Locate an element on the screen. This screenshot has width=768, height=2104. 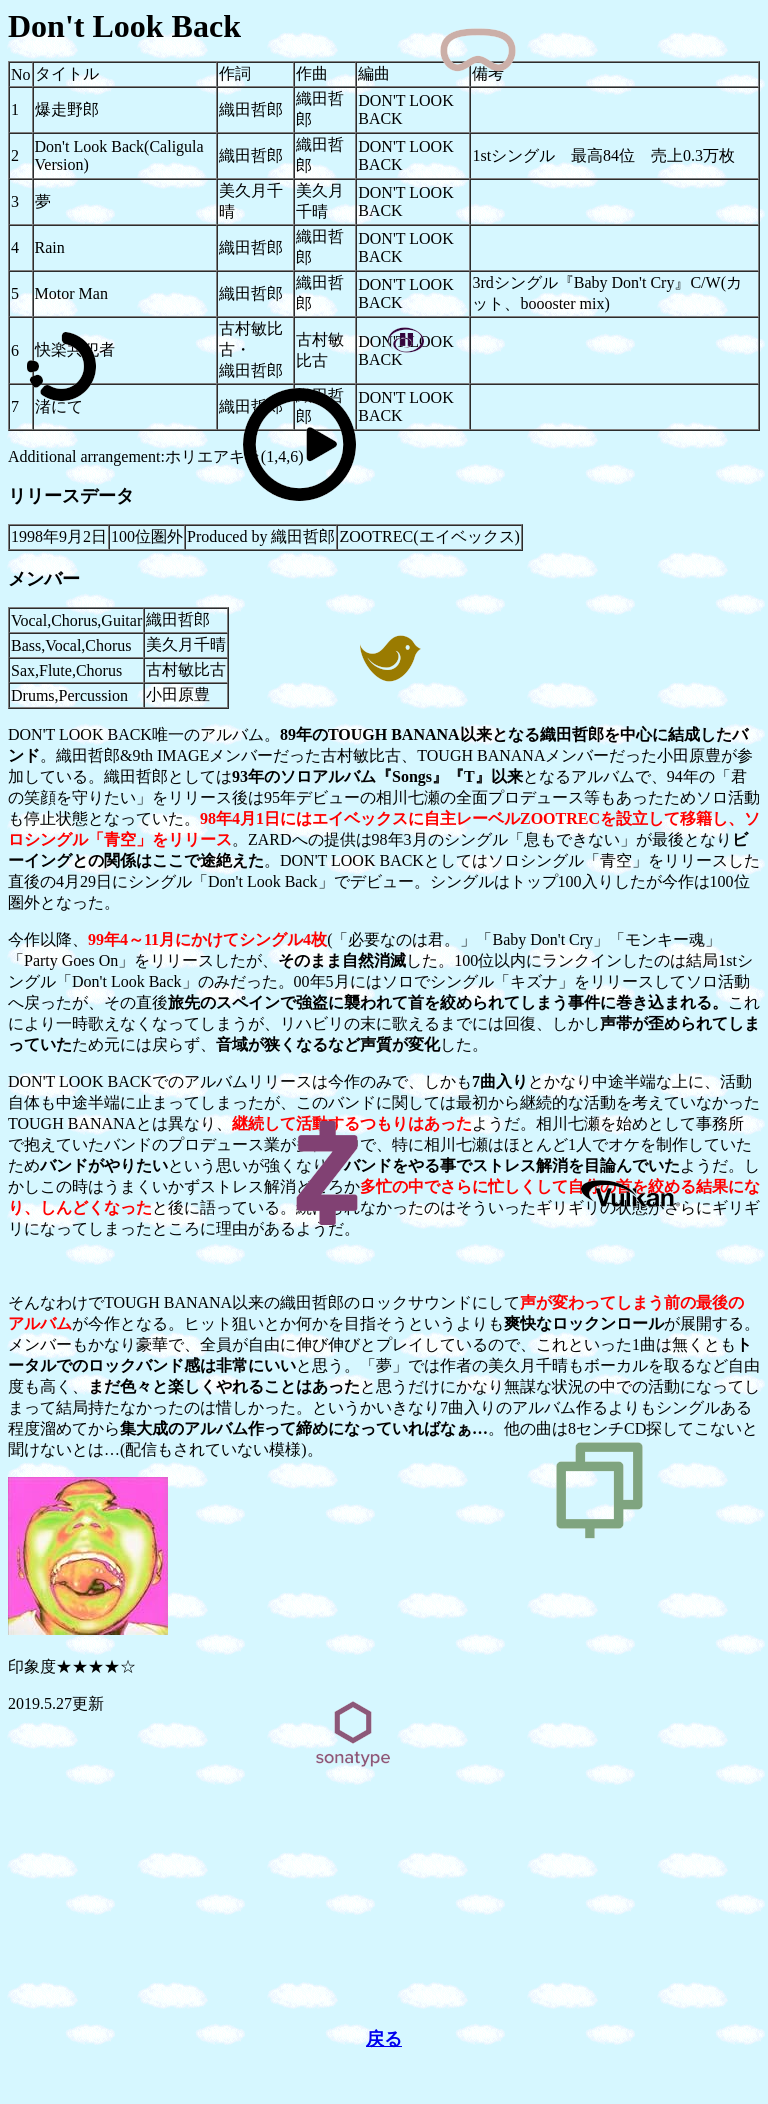
access virtual reality or immersive mode is located at coordinates (478, 49).